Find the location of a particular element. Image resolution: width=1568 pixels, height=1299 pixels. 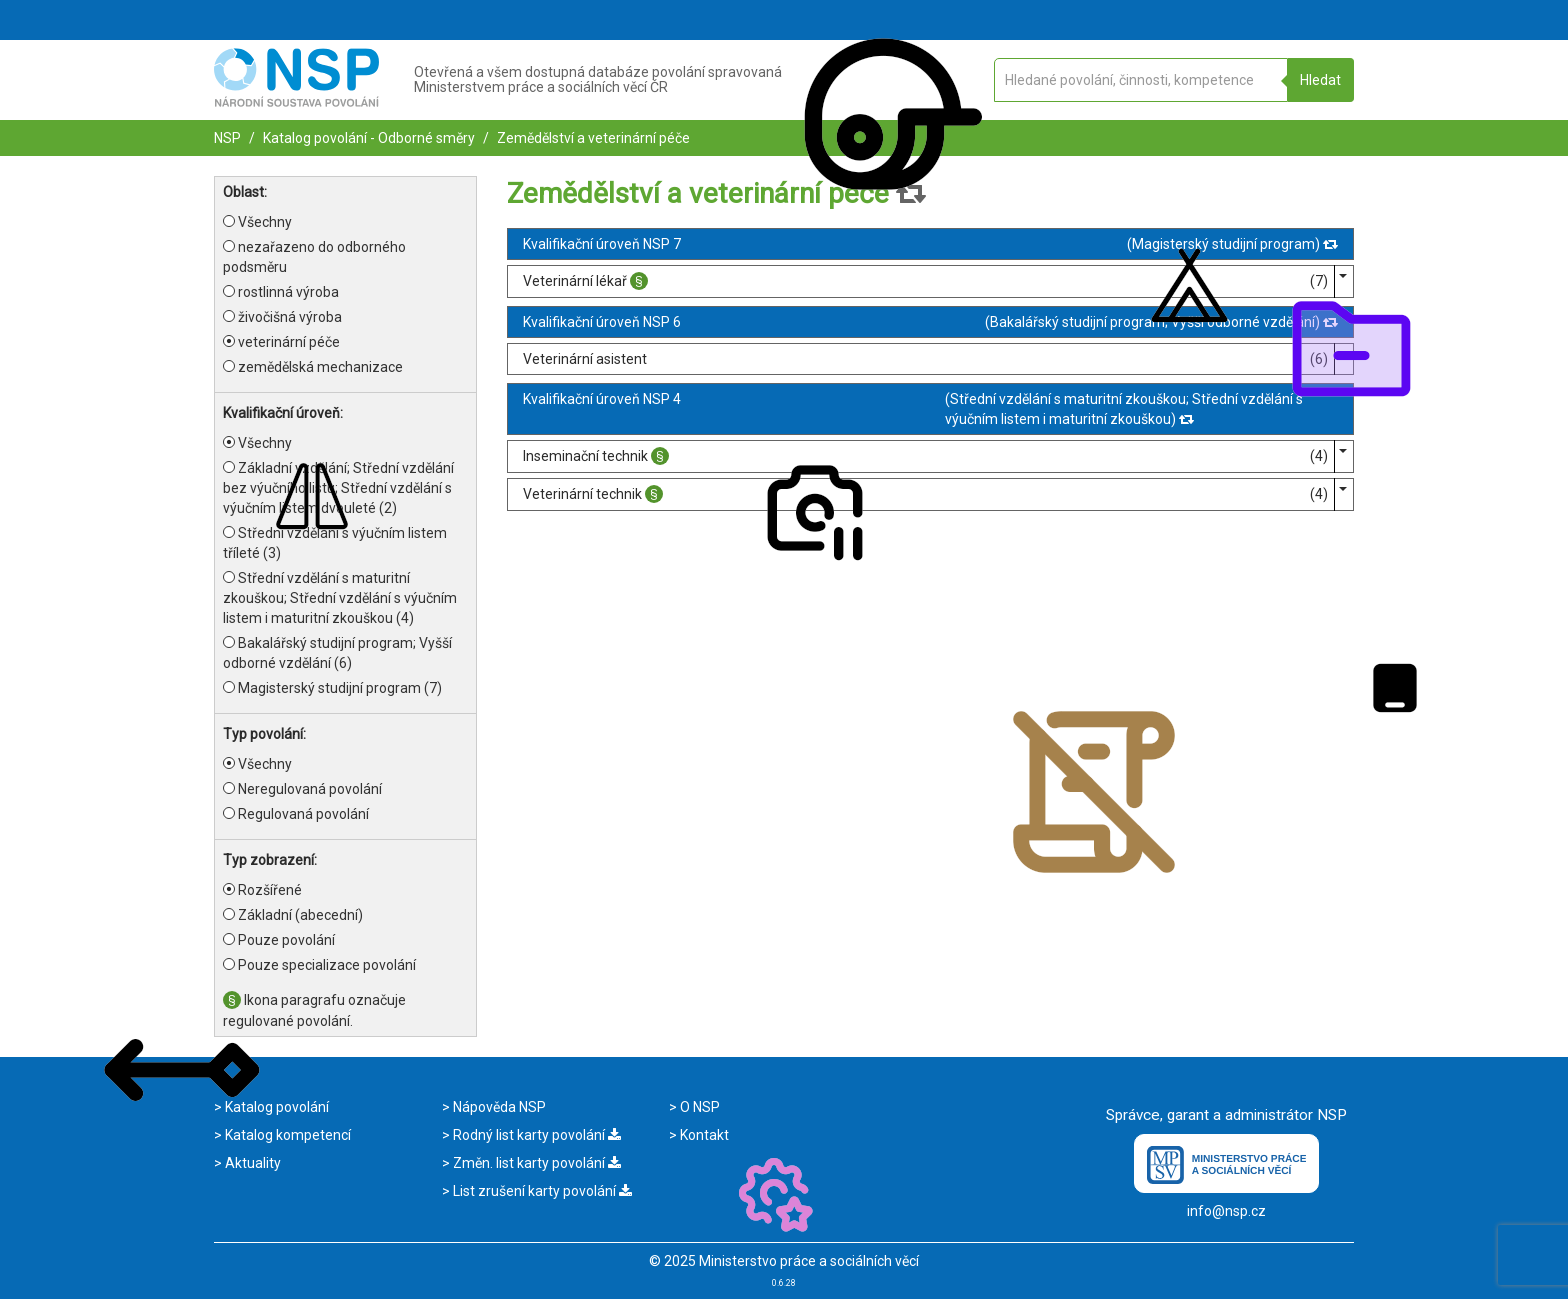

license unavailable or revoked is located at coordinates (1094, 792).